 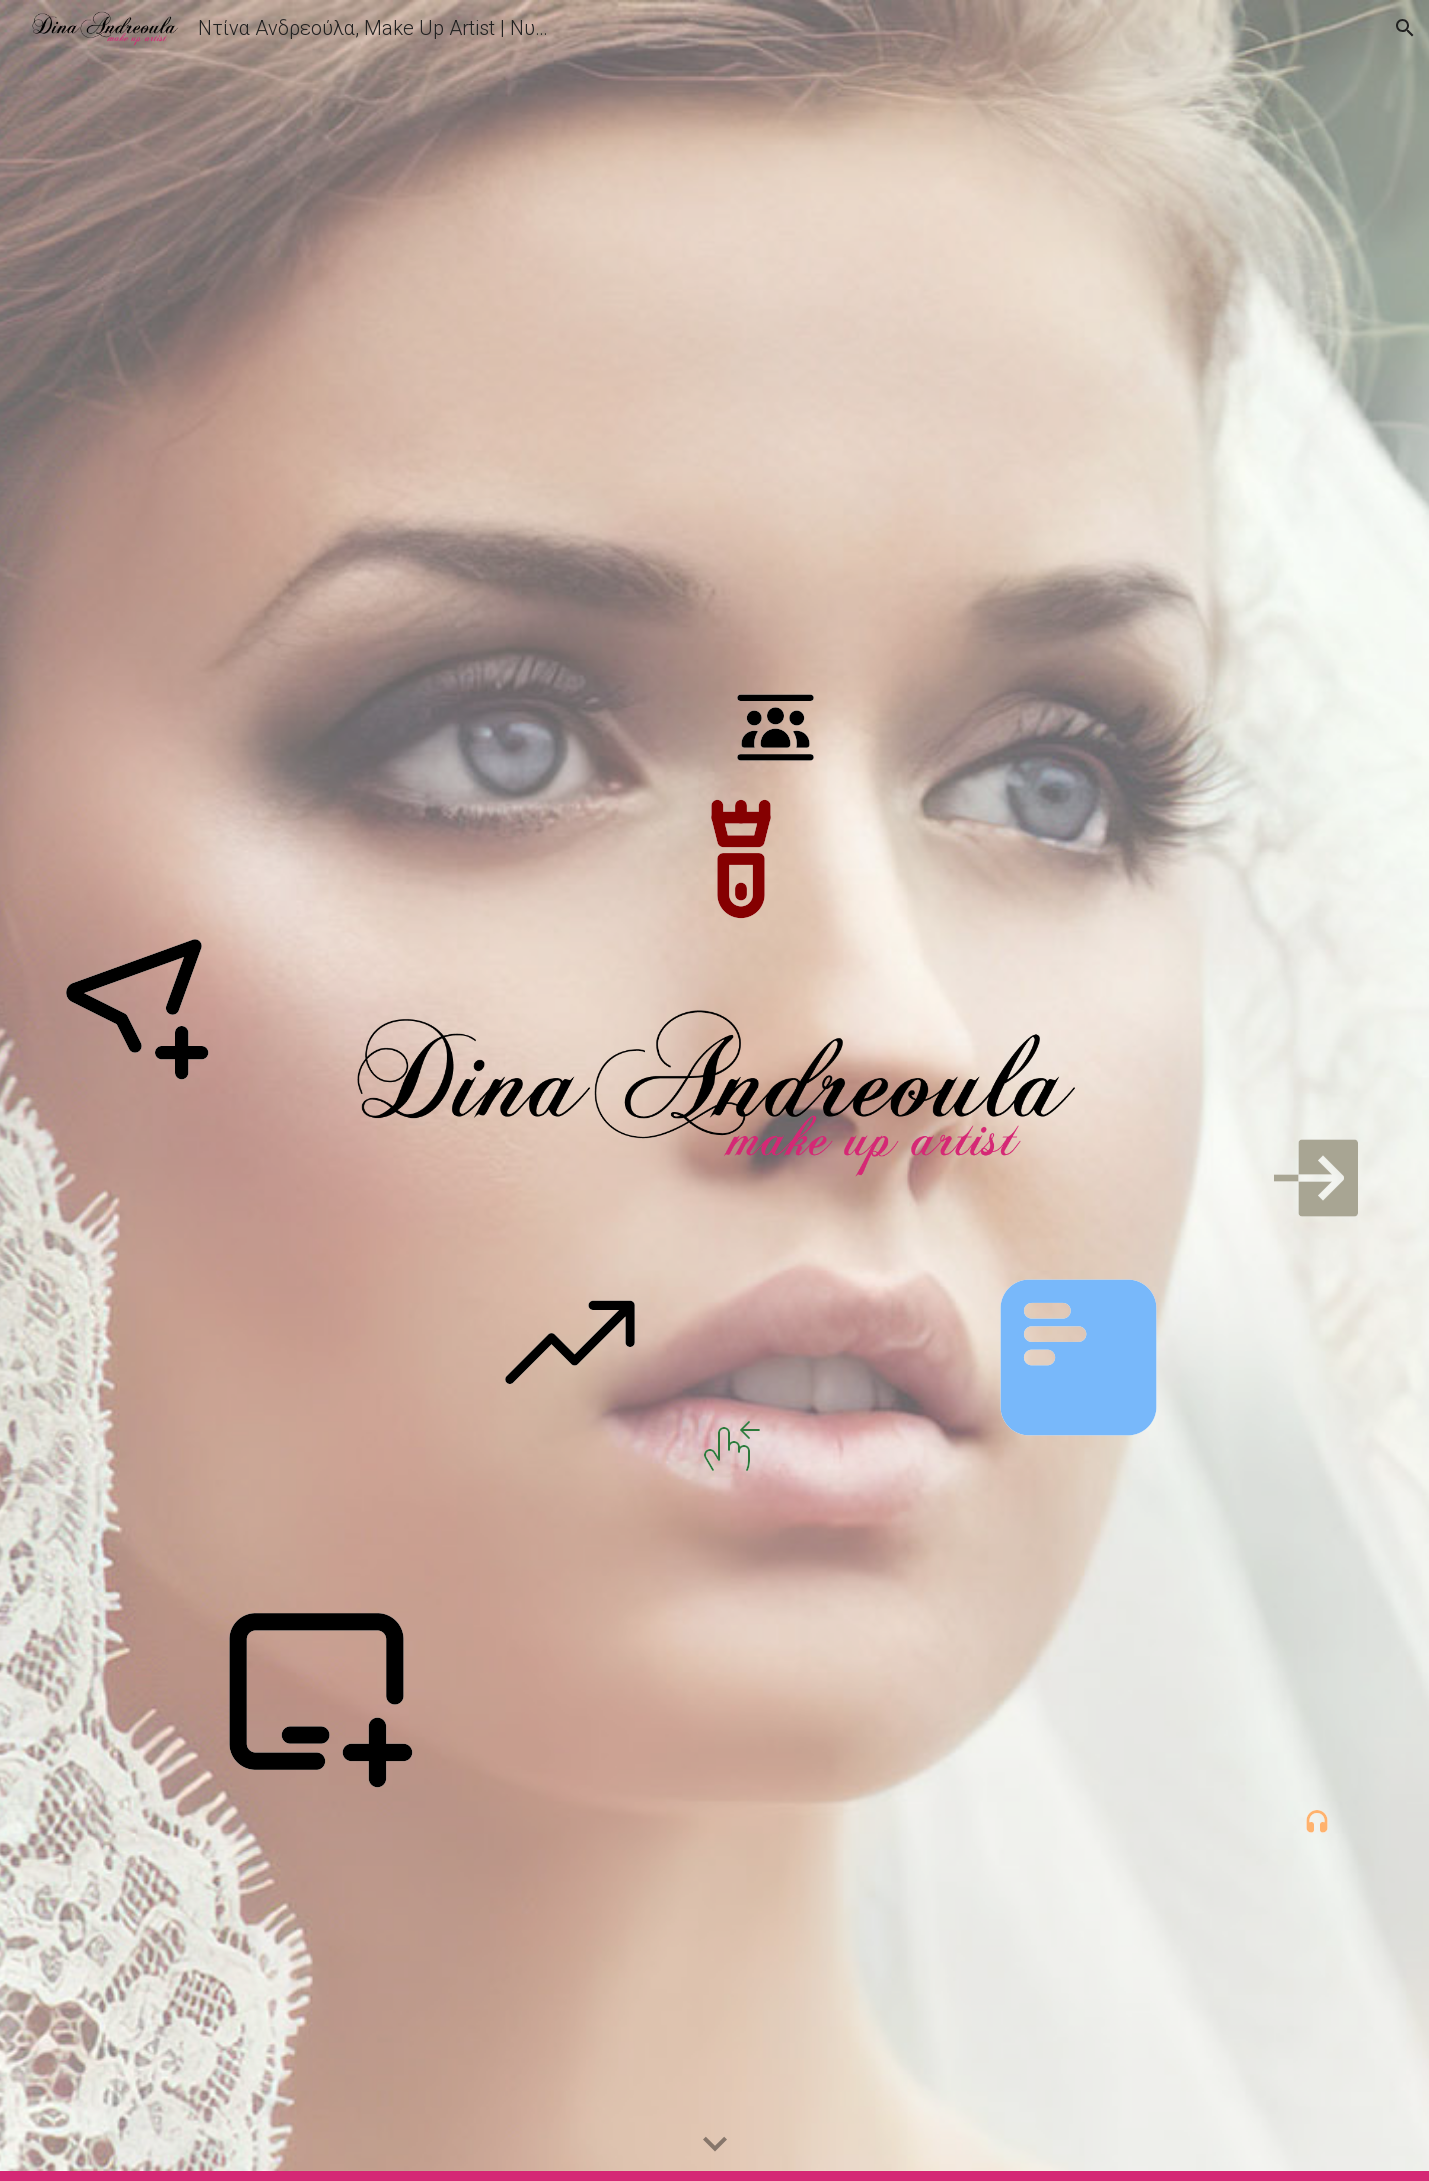 What do you see at coordinates (570, 1347) in the screenshot?
I see `view trending or popular content` at bounding box center [570, 1347].